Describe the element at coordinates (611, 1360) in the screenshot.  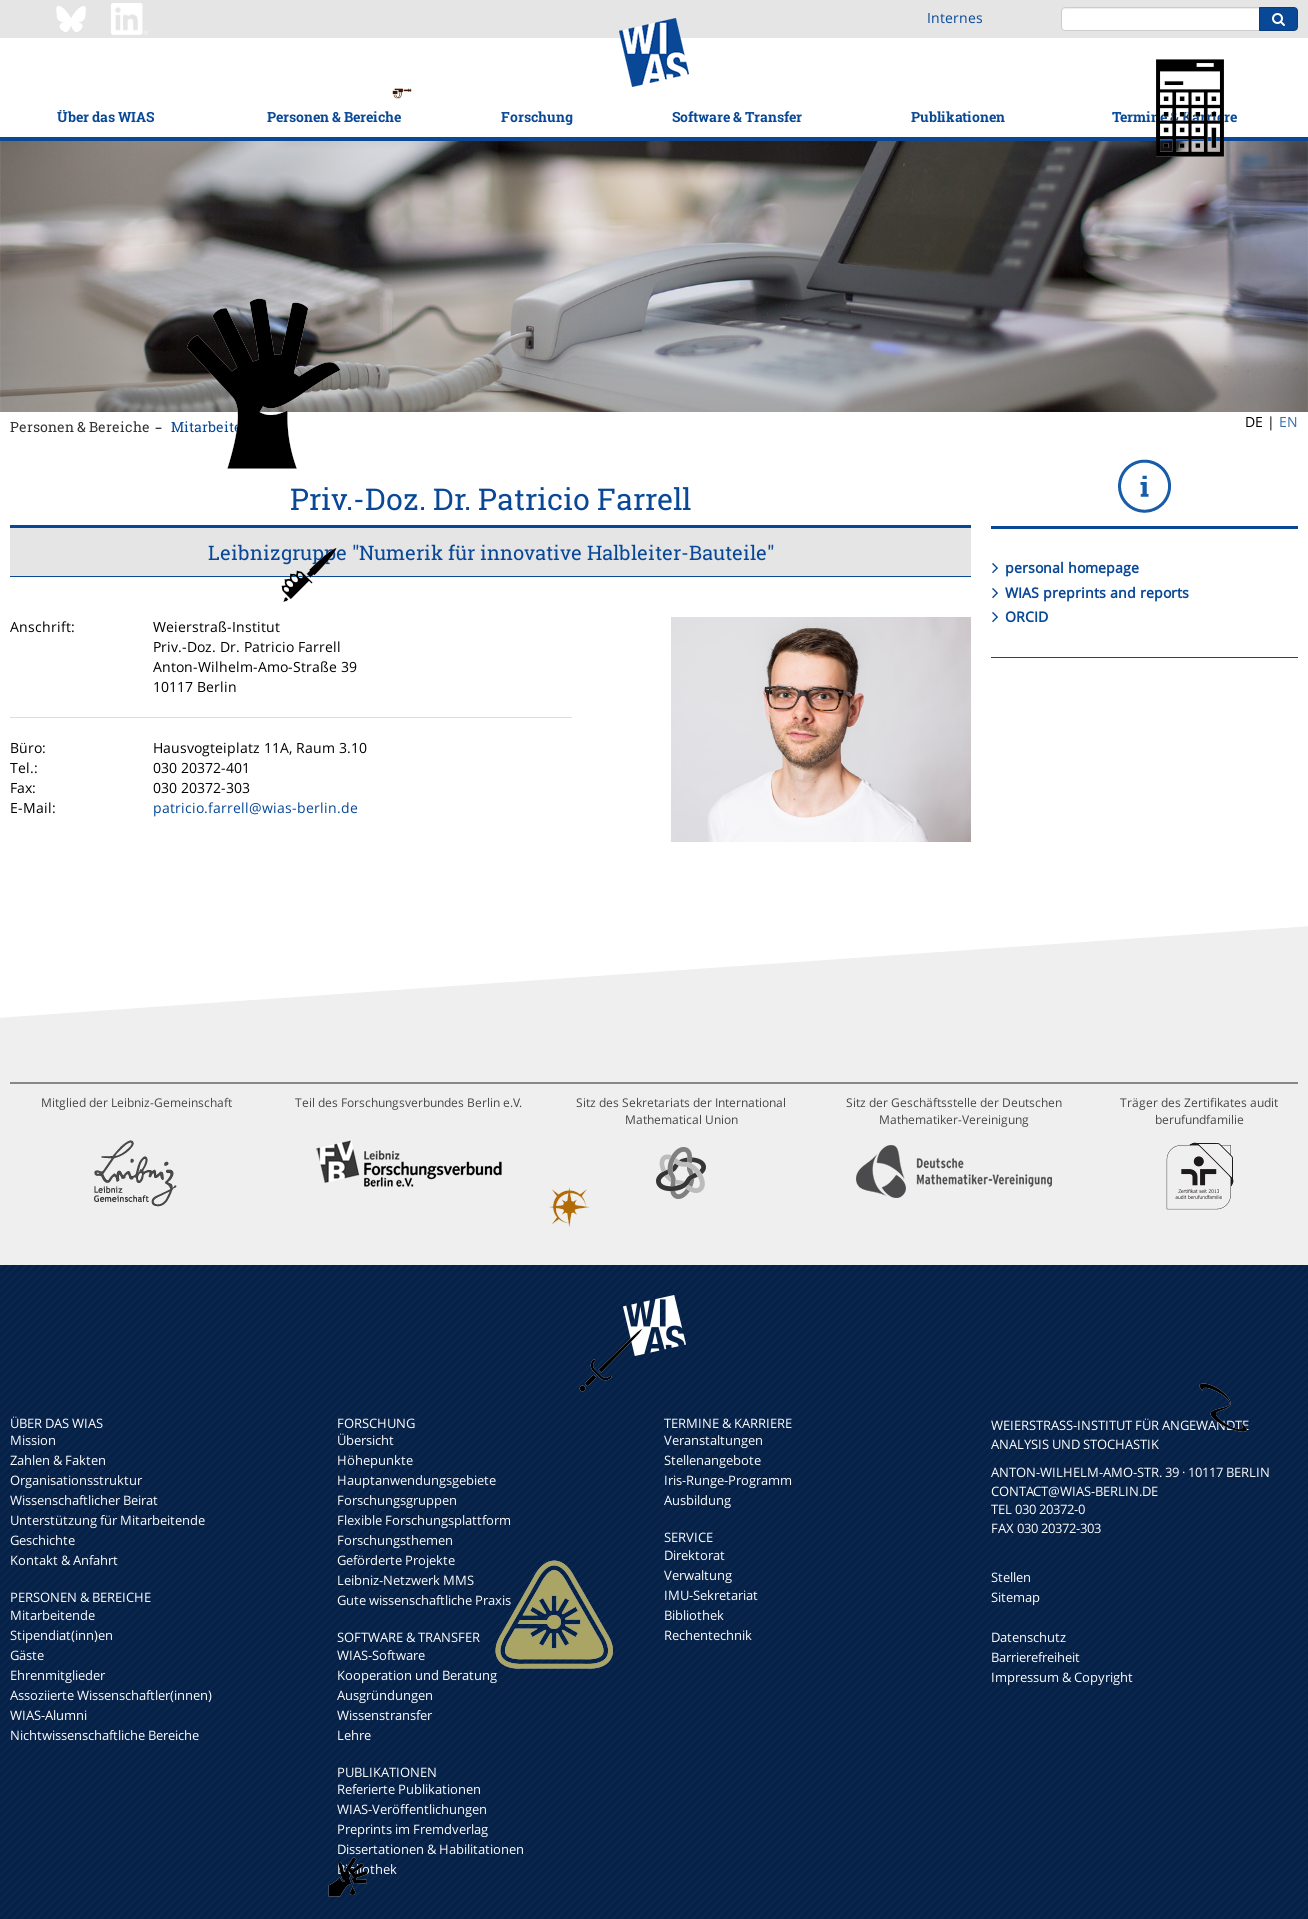
I see `equip a stiletto or dagger weapon` at that location.